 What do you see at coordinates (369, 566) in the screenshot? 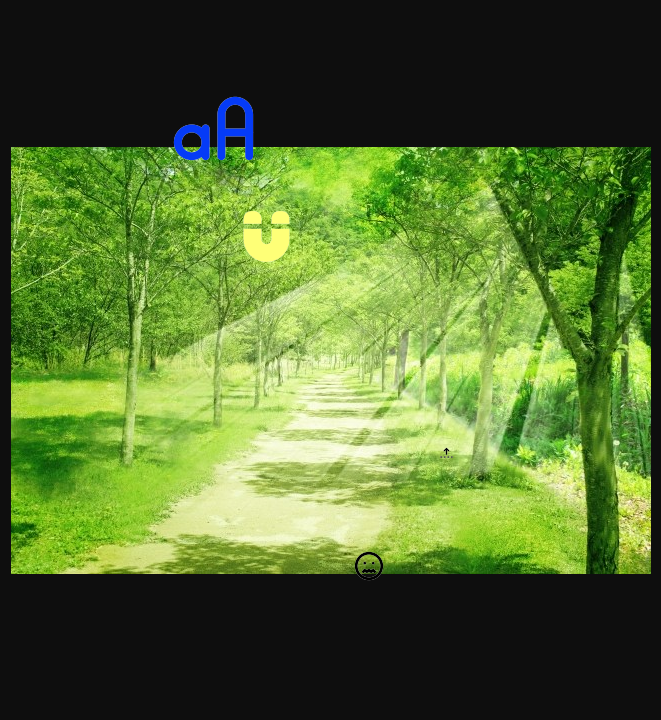
I see `report feeling unwell or sick` at bounding box center [369, 566].